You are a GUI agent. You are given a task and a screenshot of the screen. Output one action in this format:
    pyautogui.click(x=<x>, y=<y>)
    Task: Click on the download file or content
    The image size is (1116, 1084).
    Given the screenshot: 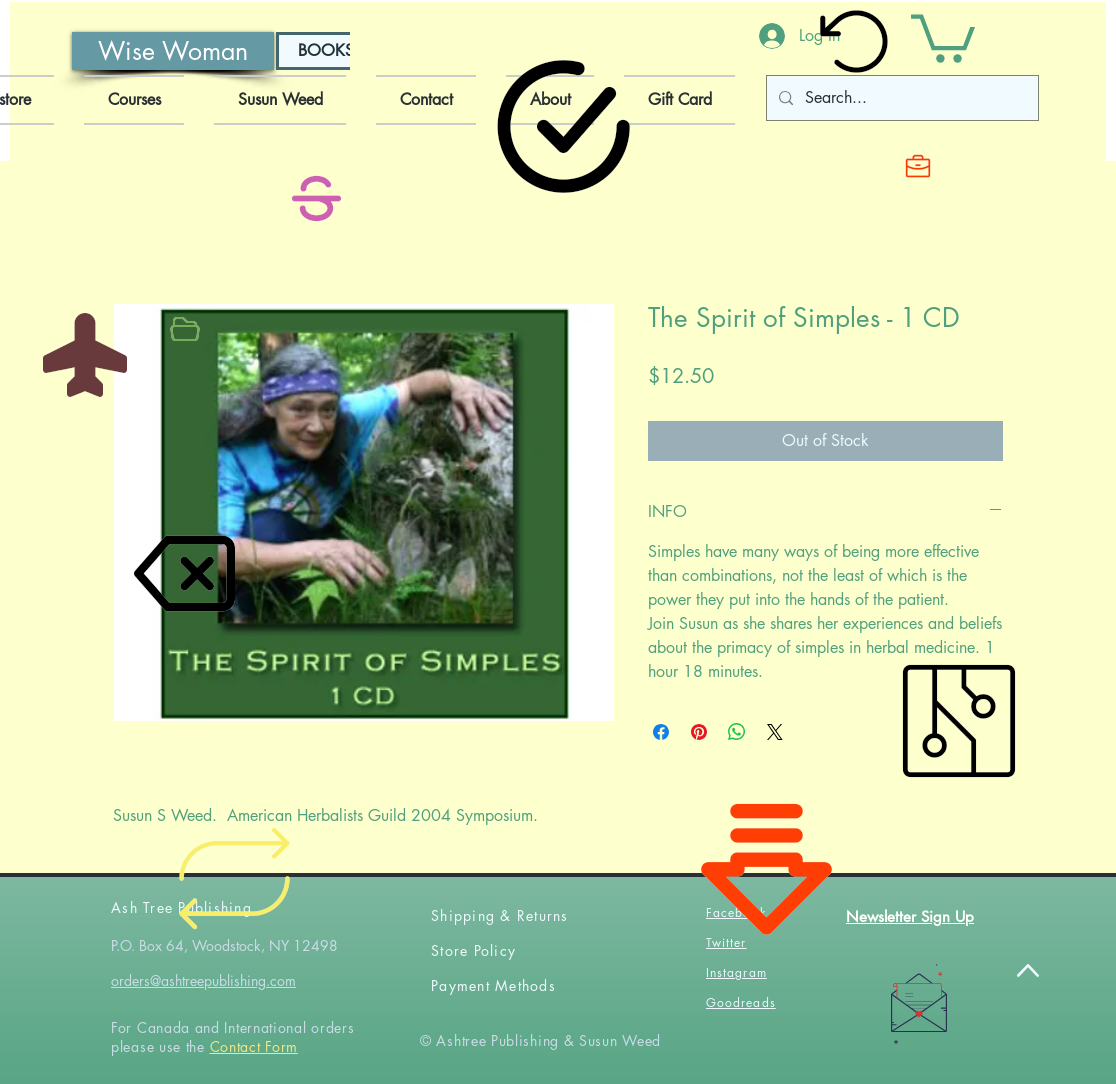 What is the action you would take?
    pyautogui.click(x=766, y=864)
    